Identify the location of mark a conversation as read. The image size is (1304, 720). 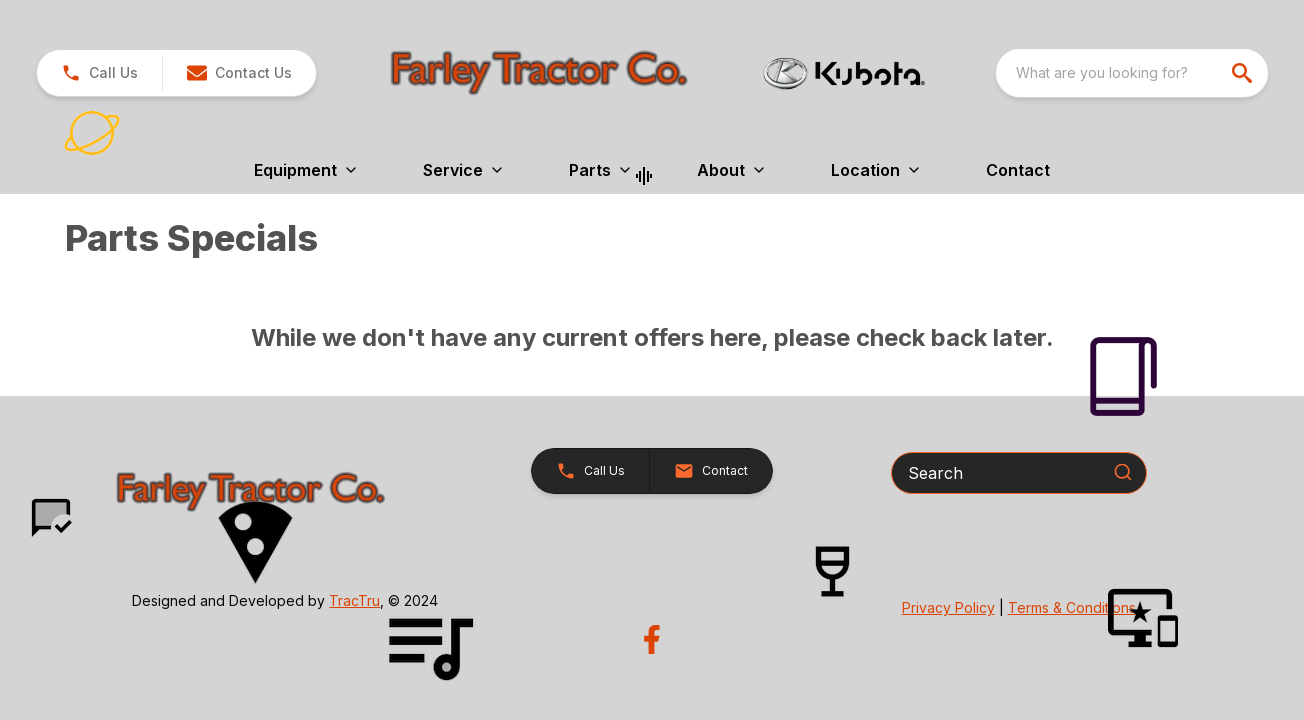
(51, 518).